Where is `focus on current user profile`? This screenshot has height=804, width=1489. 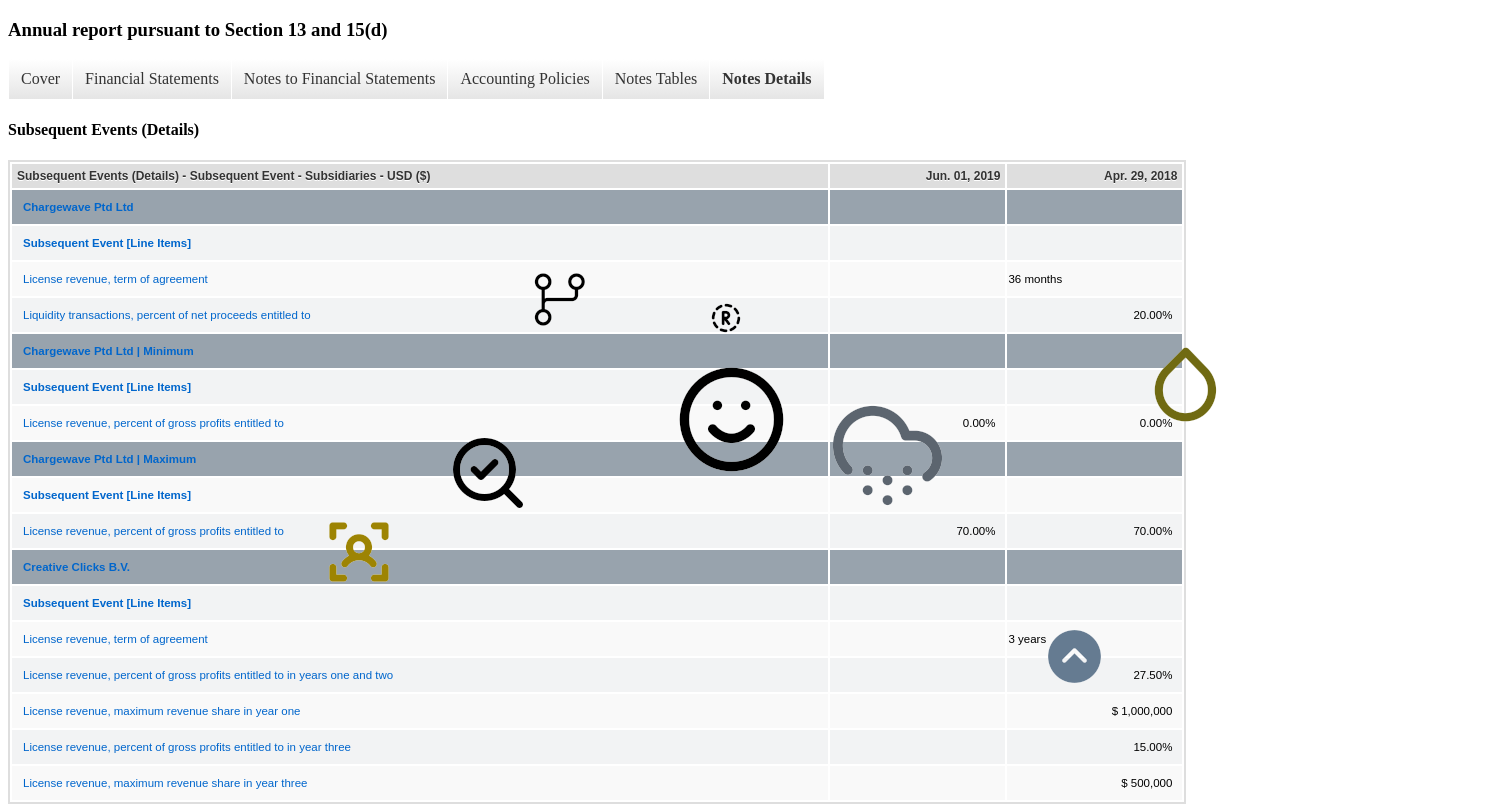
focus on current user profile is located at coordinates (359, 552).